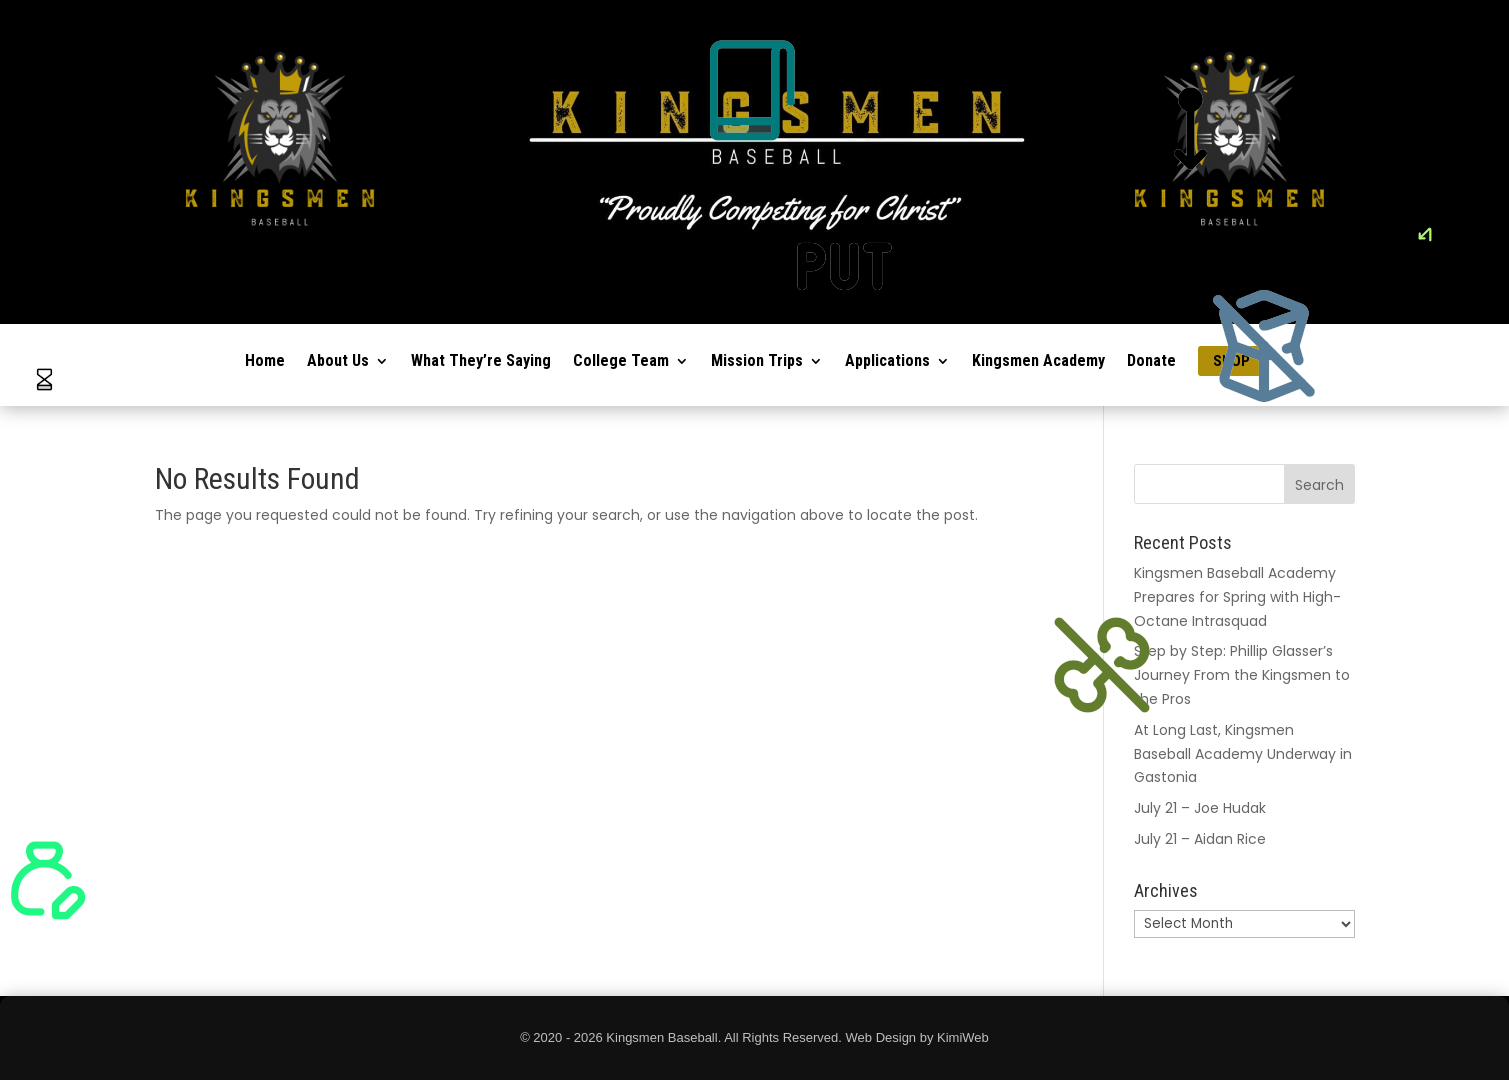 This screenshot has width=1509, height=1080. What do you see at coordinates (1102, 665) in the screenshot?
I see `no treats available for pet` at bounding box center [1102, 665].